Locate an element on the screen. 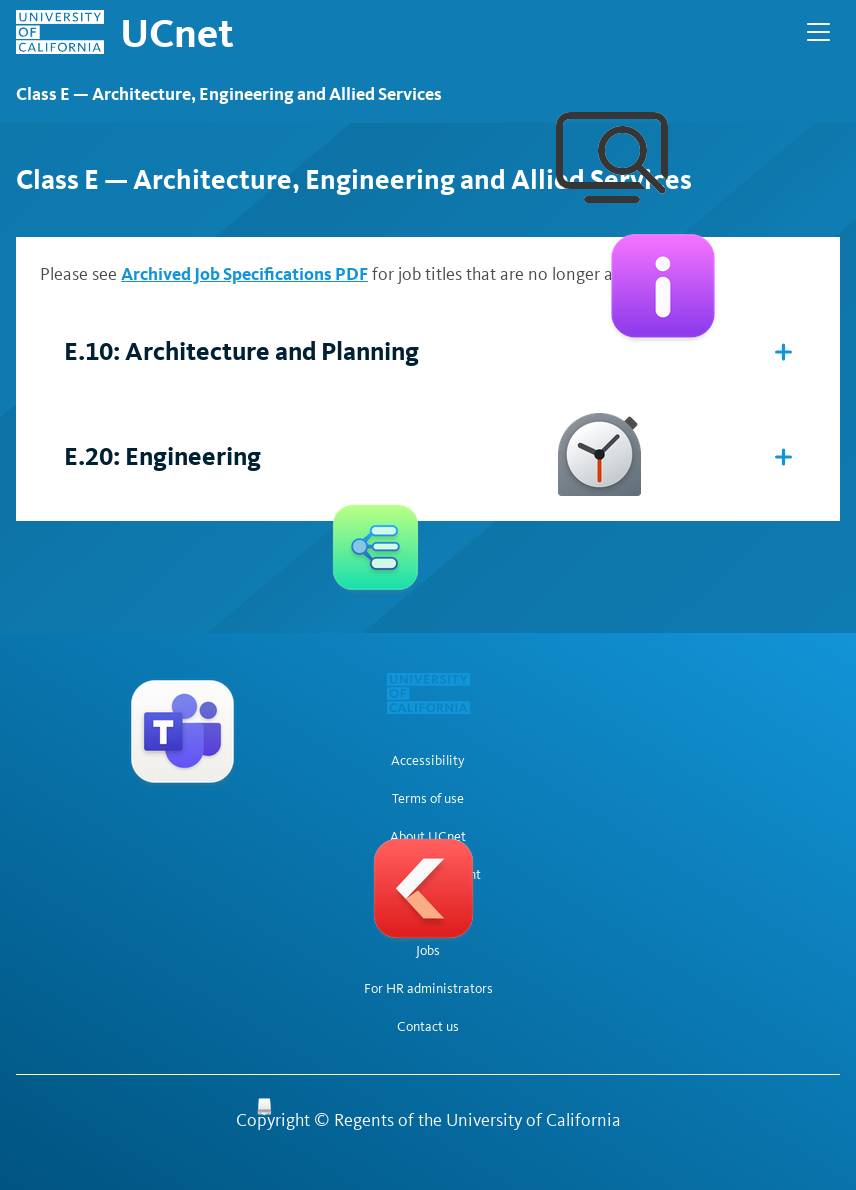  open labyrinth mind-mapping app is located at coordinates (375, 547).